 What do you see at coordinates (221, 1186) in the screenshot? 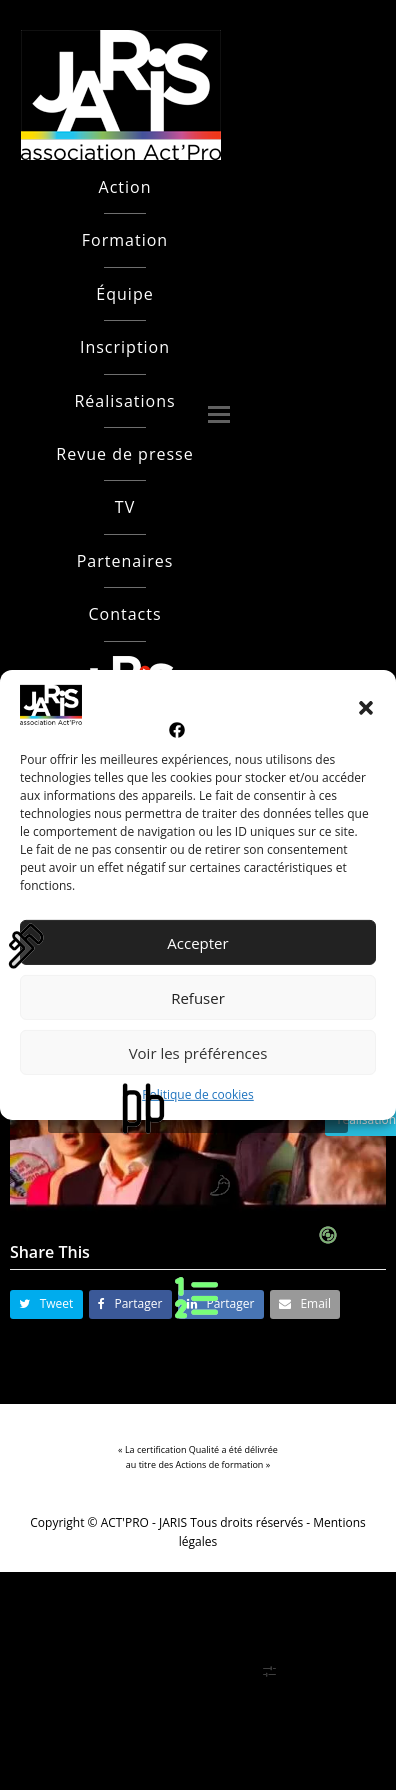
I see `indicates spicy or hot food option` at bounding box center [221, 1186].